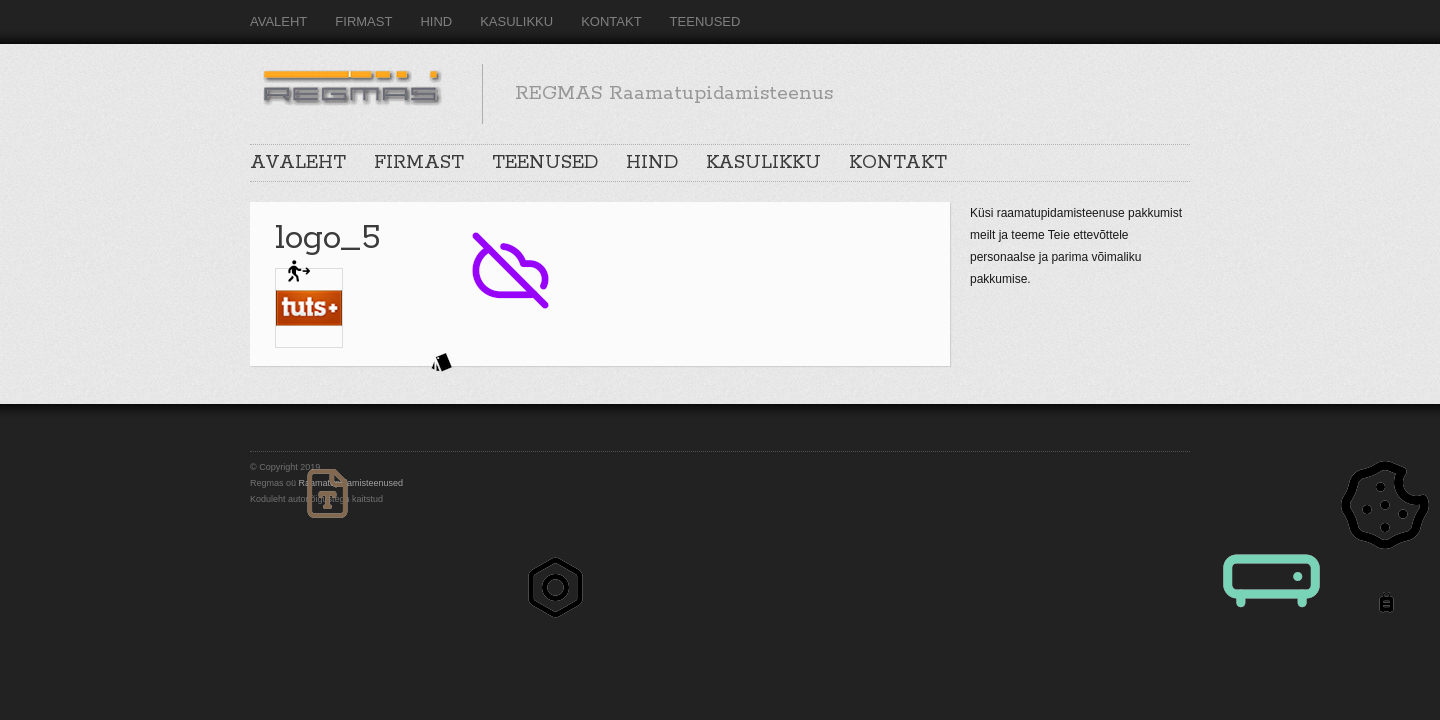 Image resolution: width=1440 pixels, height=720 pixels. I want to click on access travel or trip planning features, so click(1386, 602).